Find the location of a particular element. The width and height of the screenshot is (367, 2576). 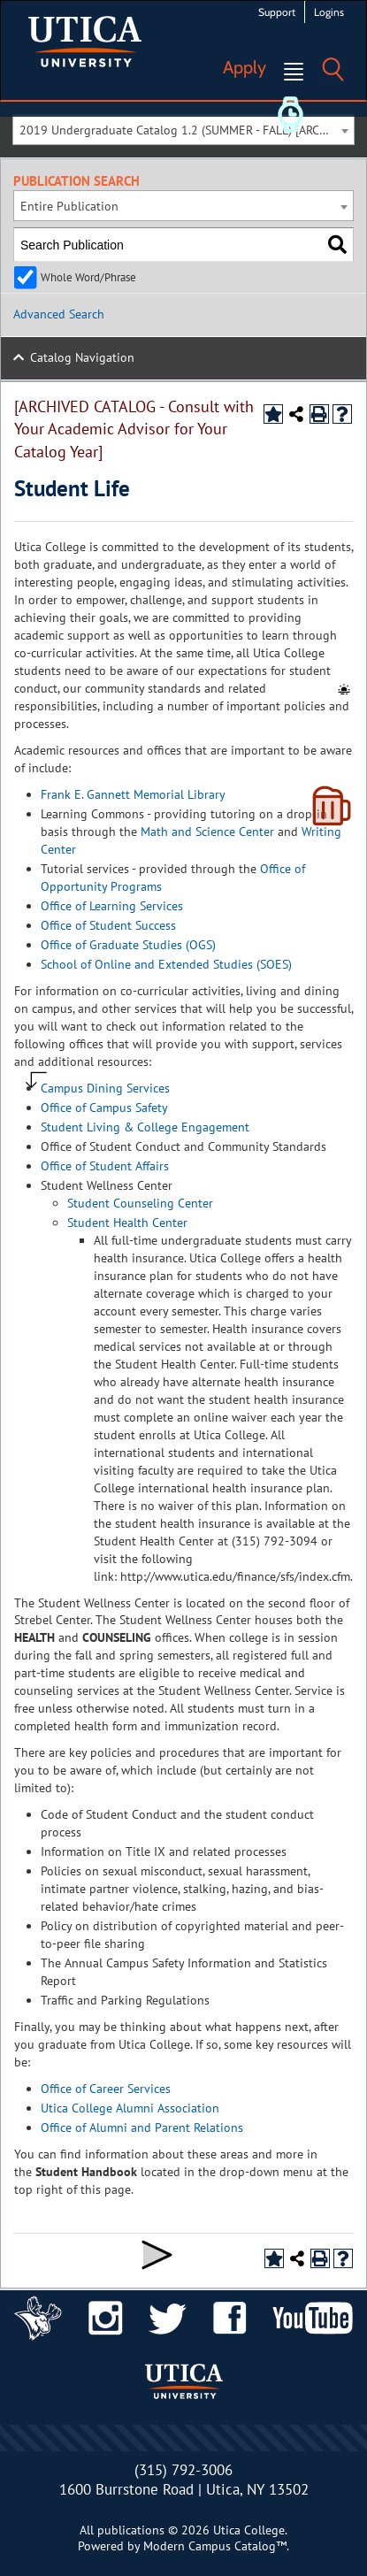

view smartwatch or wearable device settings is located at coordinates (290, 114).